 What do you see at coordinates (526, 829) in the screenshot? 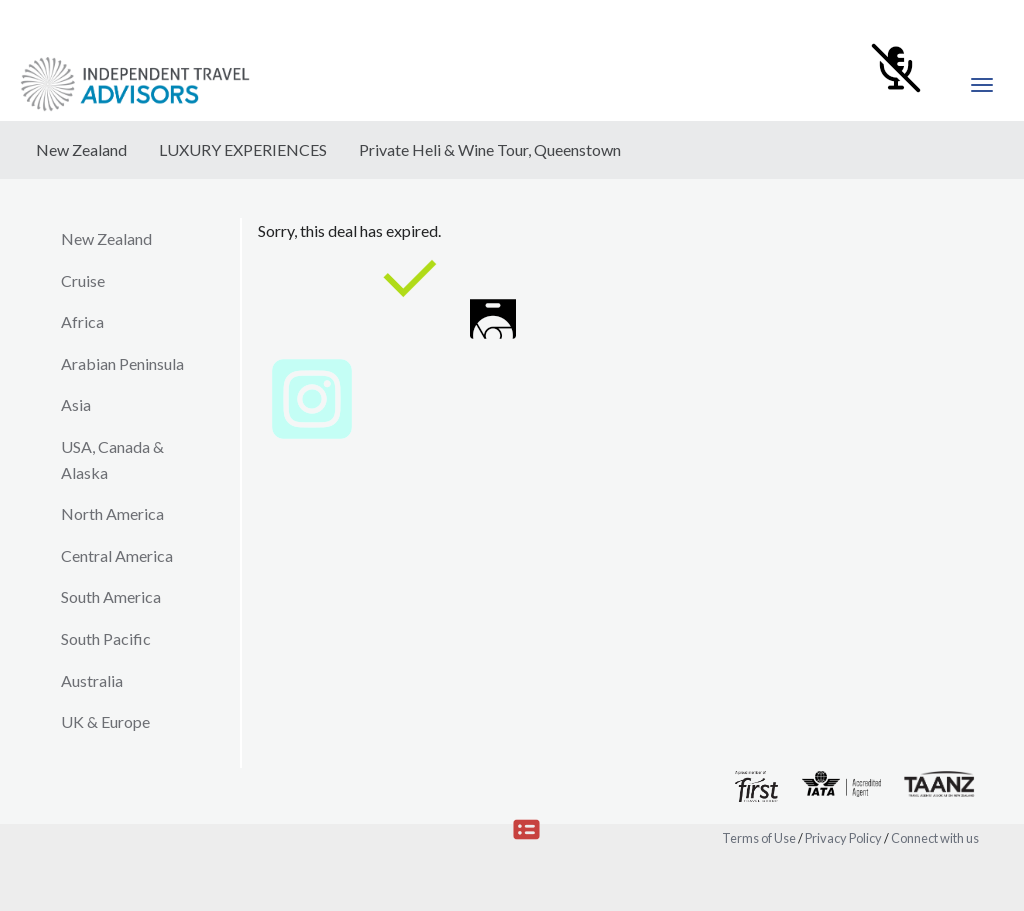
I see `view list or menu items` at bounding box center [526, 829].